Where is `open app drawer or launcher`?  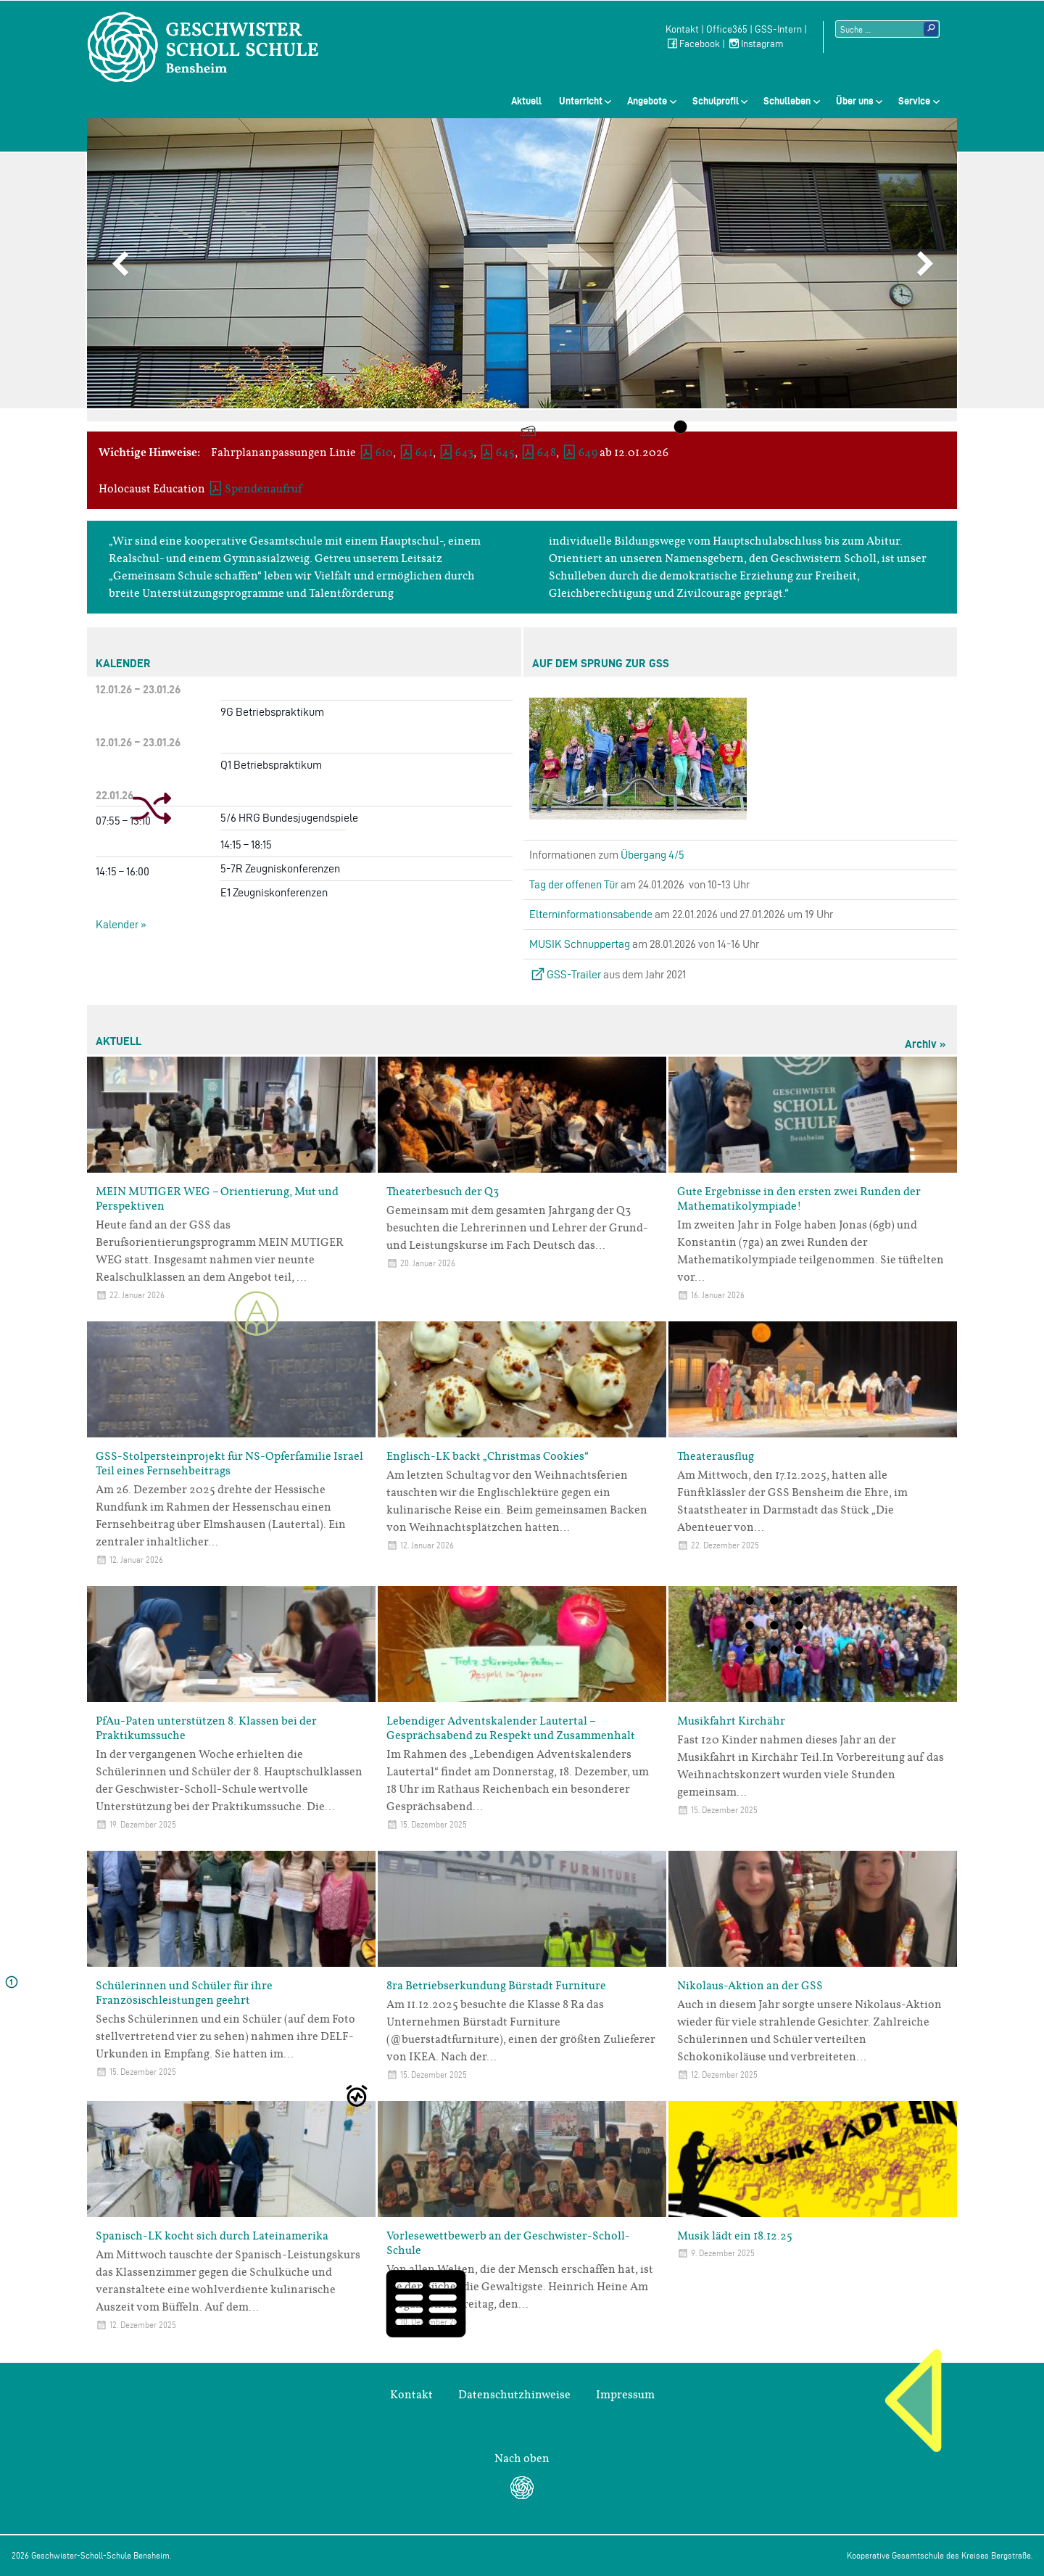 open app drawer or launcher is located at coordinates (774, 1625).